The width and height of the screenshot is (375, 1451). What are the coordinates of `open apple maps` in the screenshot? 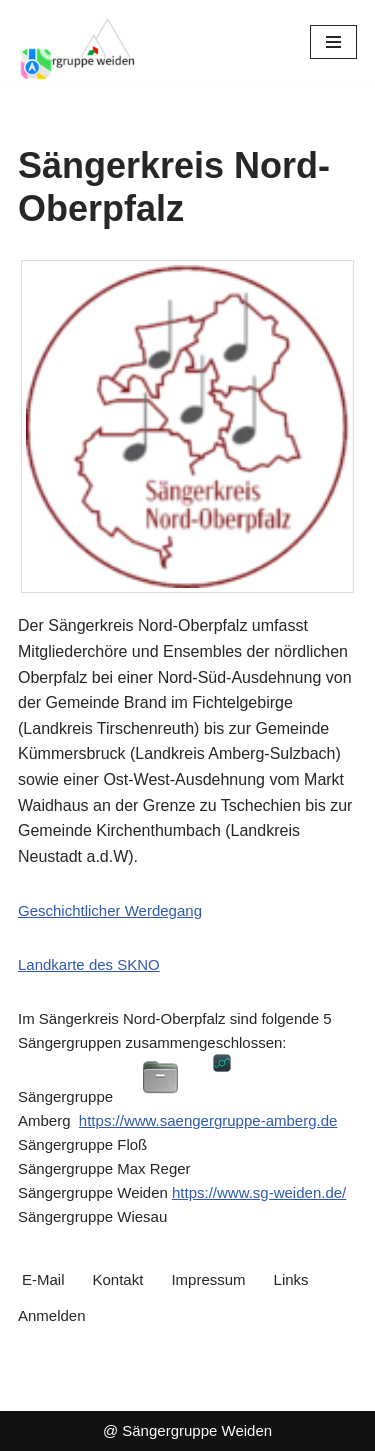 It's located at (36, 64).